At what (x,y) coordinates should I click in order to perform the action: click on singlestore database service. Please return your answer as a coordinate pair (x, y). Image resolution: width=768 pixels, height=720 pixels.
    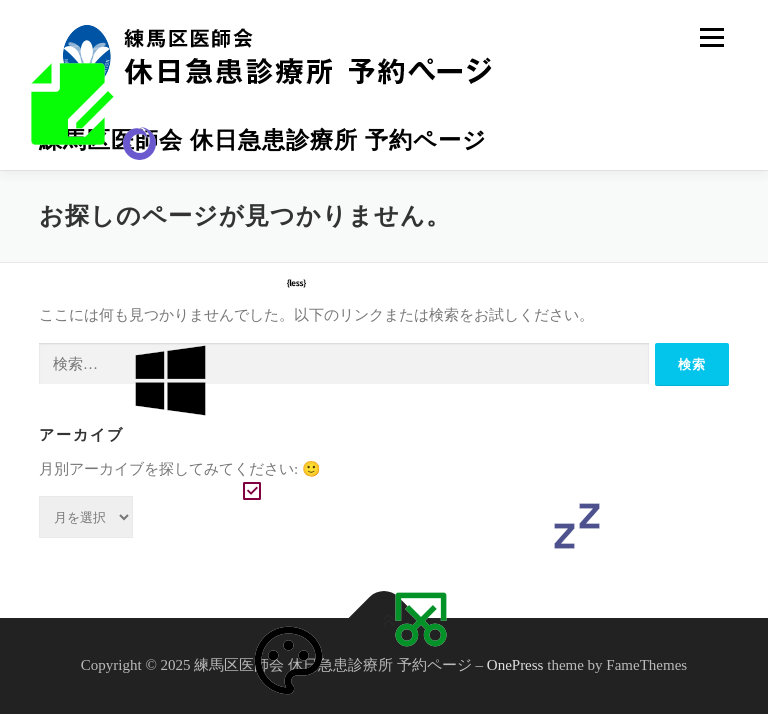
    Looking at the image, I should click on (139, 143).